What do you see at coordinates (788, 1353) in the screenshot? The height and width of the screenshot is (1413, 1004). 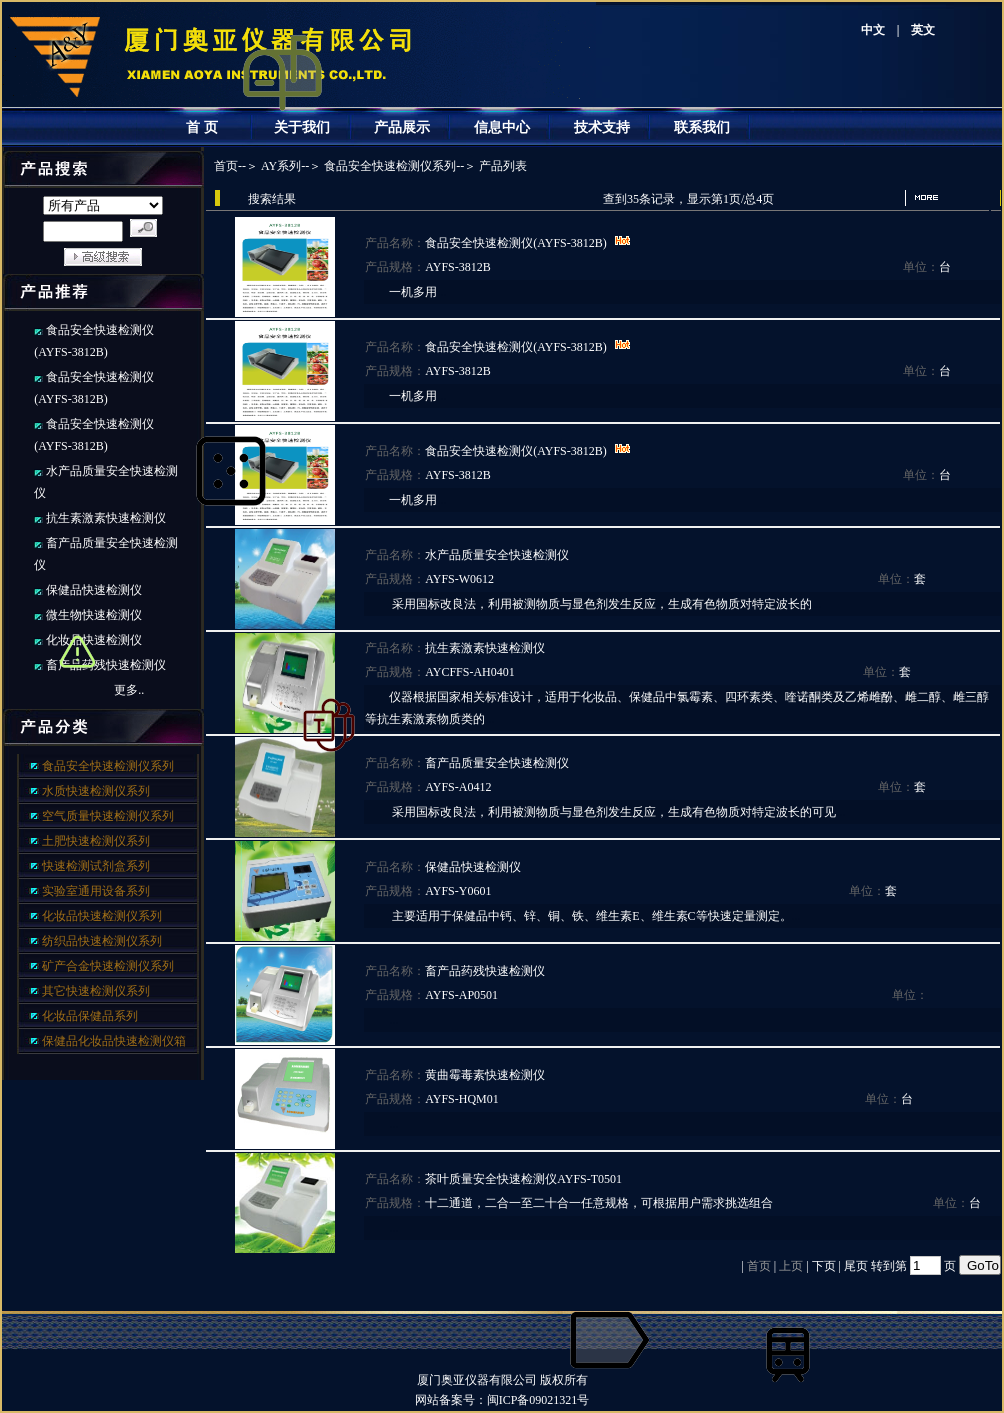 I see `access train schedules or railway information` at bounding box center [788, 1353].